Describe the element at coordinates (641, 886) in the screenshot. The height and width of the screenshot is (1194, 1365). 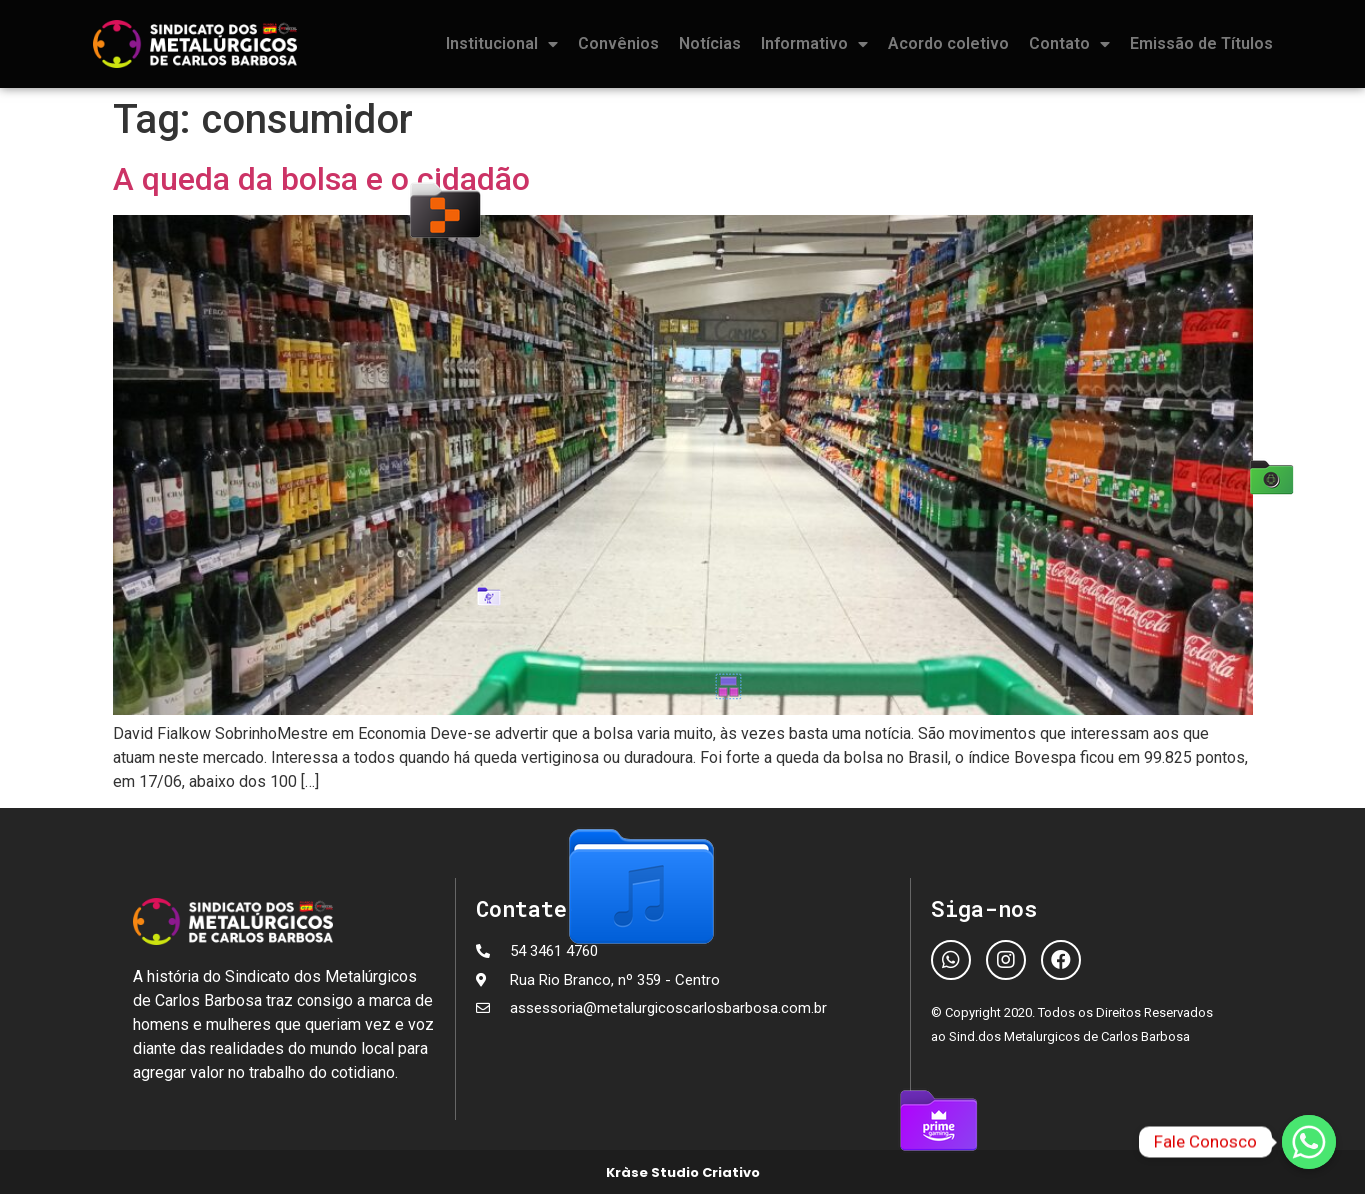
I see `open your music files folder` at that location.